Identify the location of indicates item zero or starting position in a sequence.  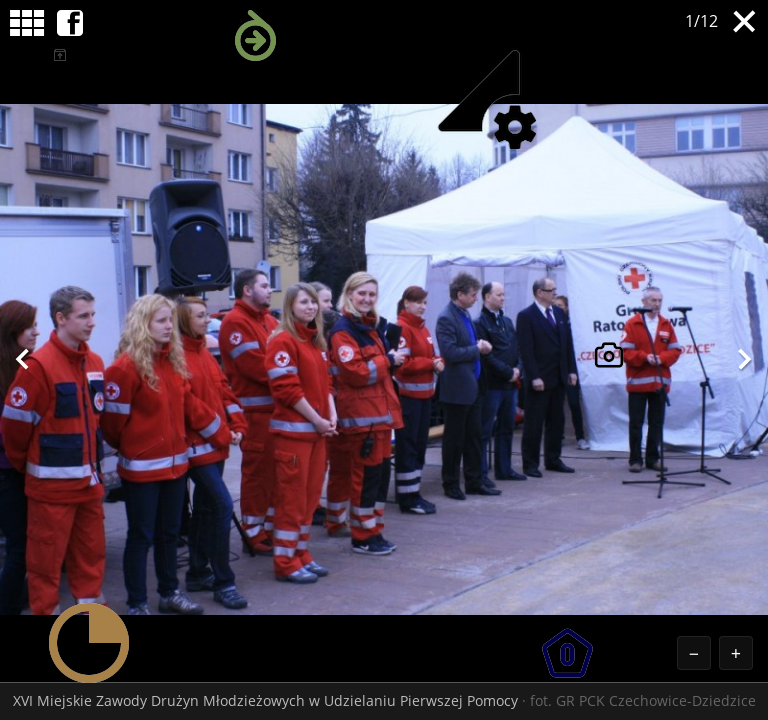
(567, 654).